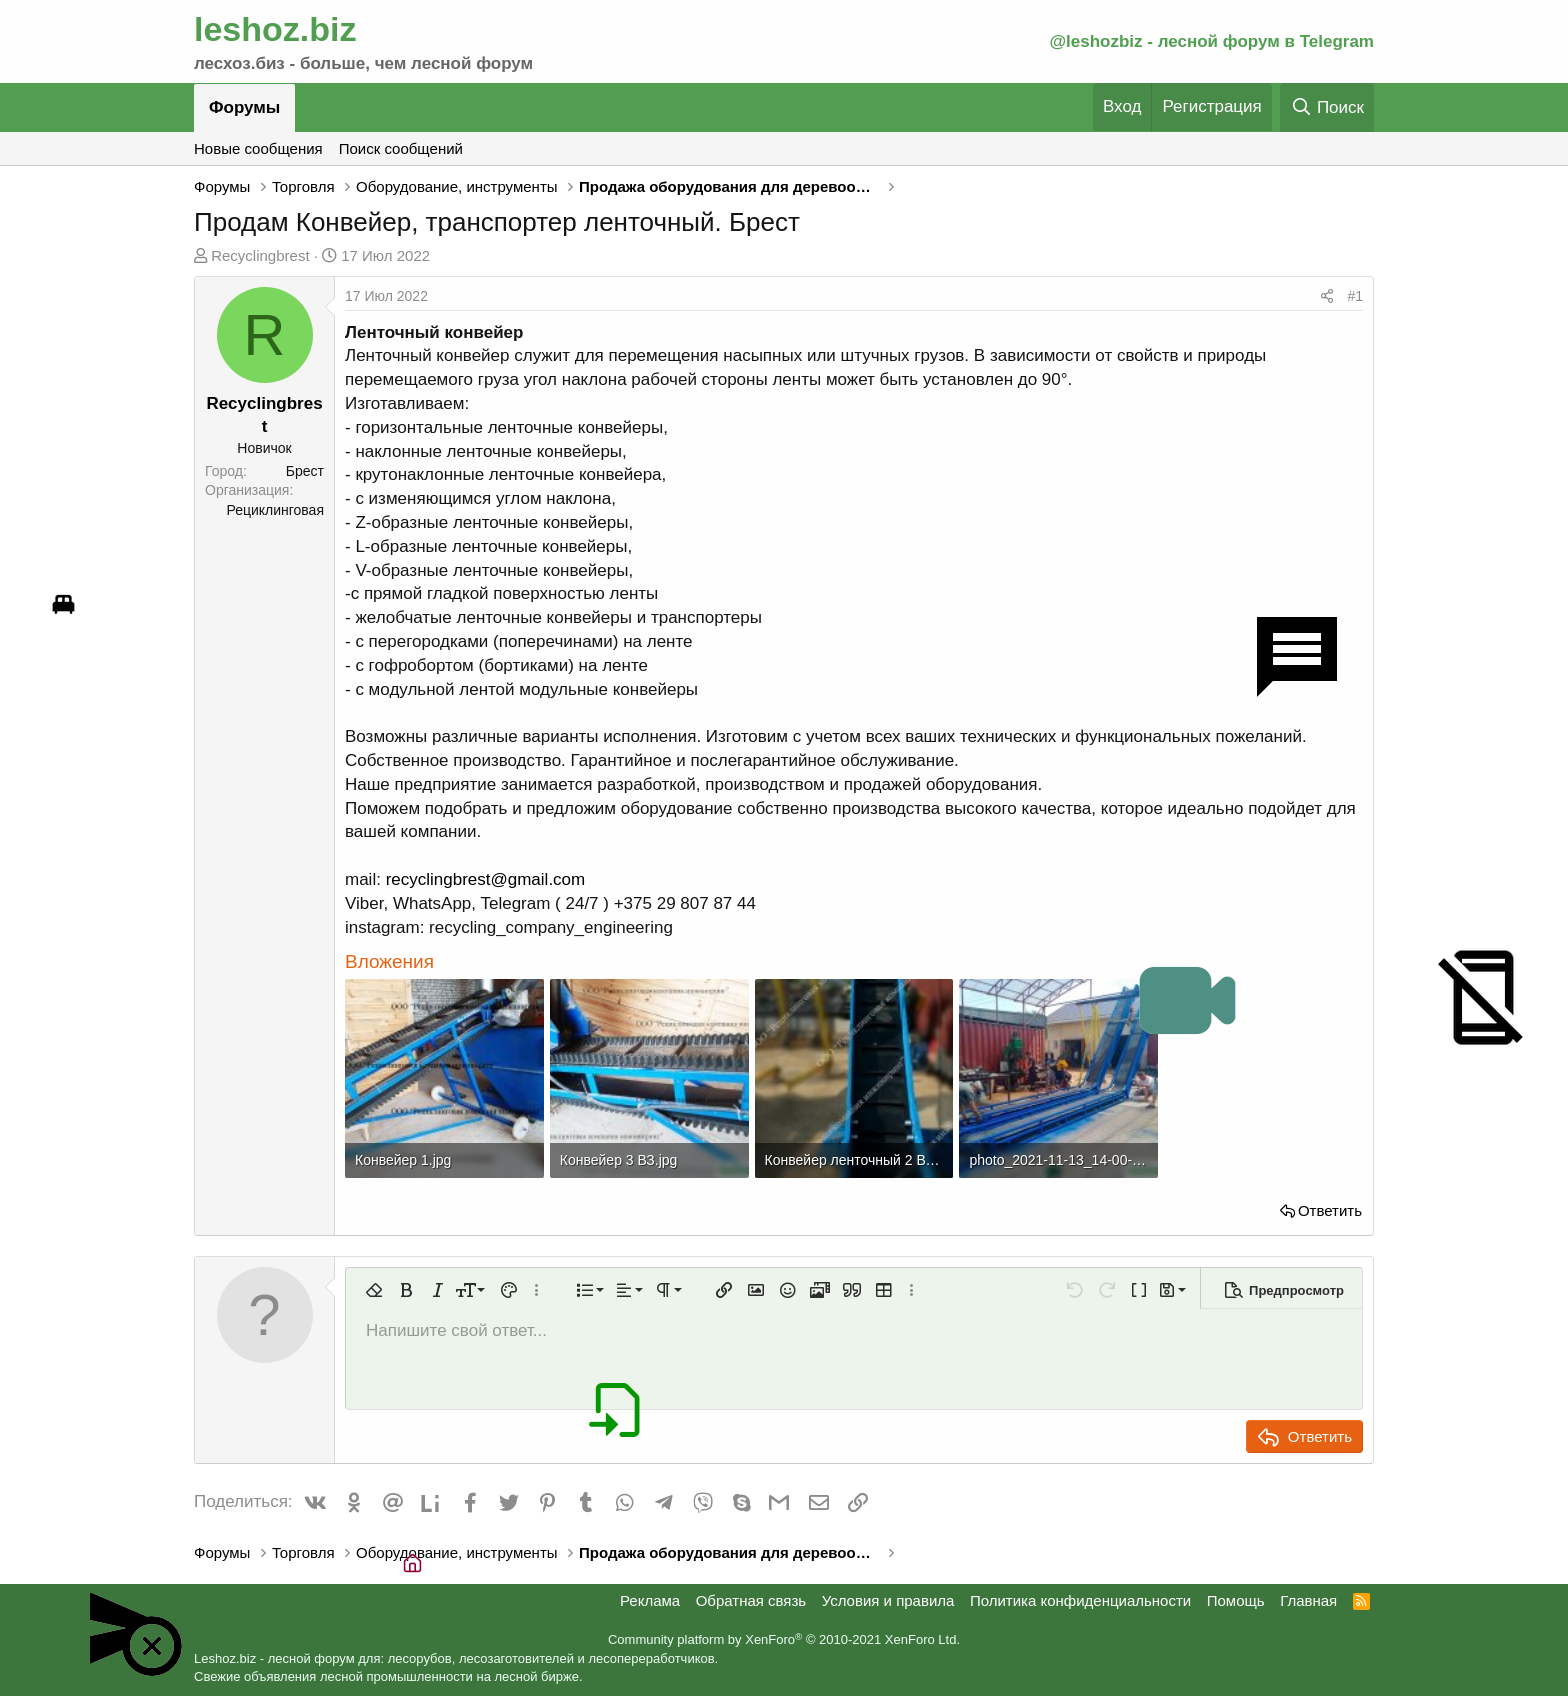 The image size is (1568, 1696). What do you see at coordinates (1297, 657) in the screenshot?
I see `open messaging or chat` at bounding box center [1297, 657].